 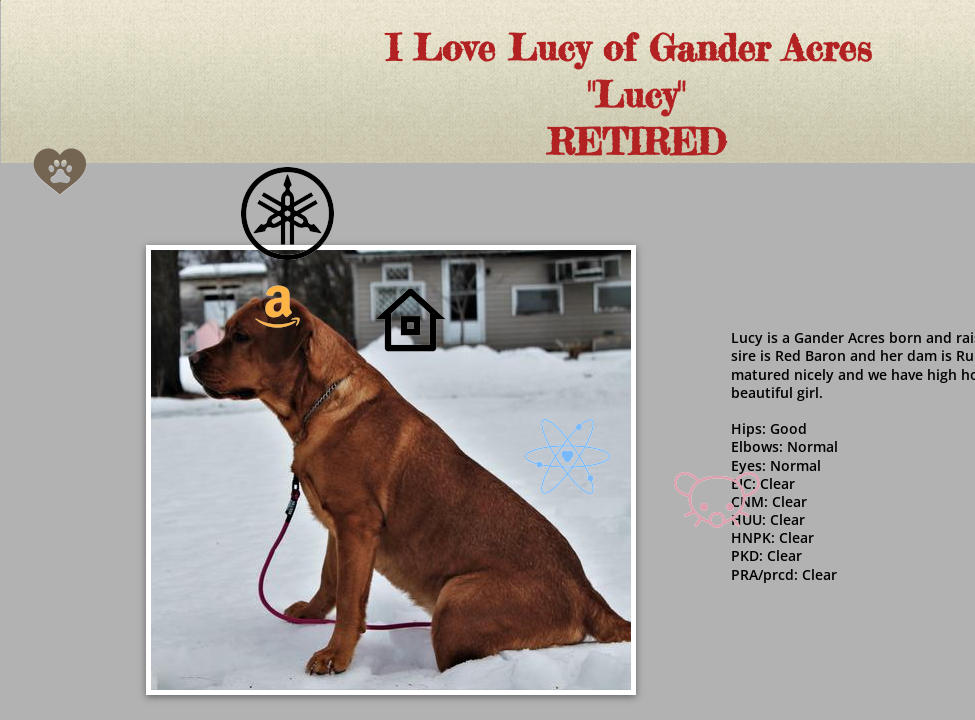 I want to click on open the Lemmy app, so click(x=717, y=500).